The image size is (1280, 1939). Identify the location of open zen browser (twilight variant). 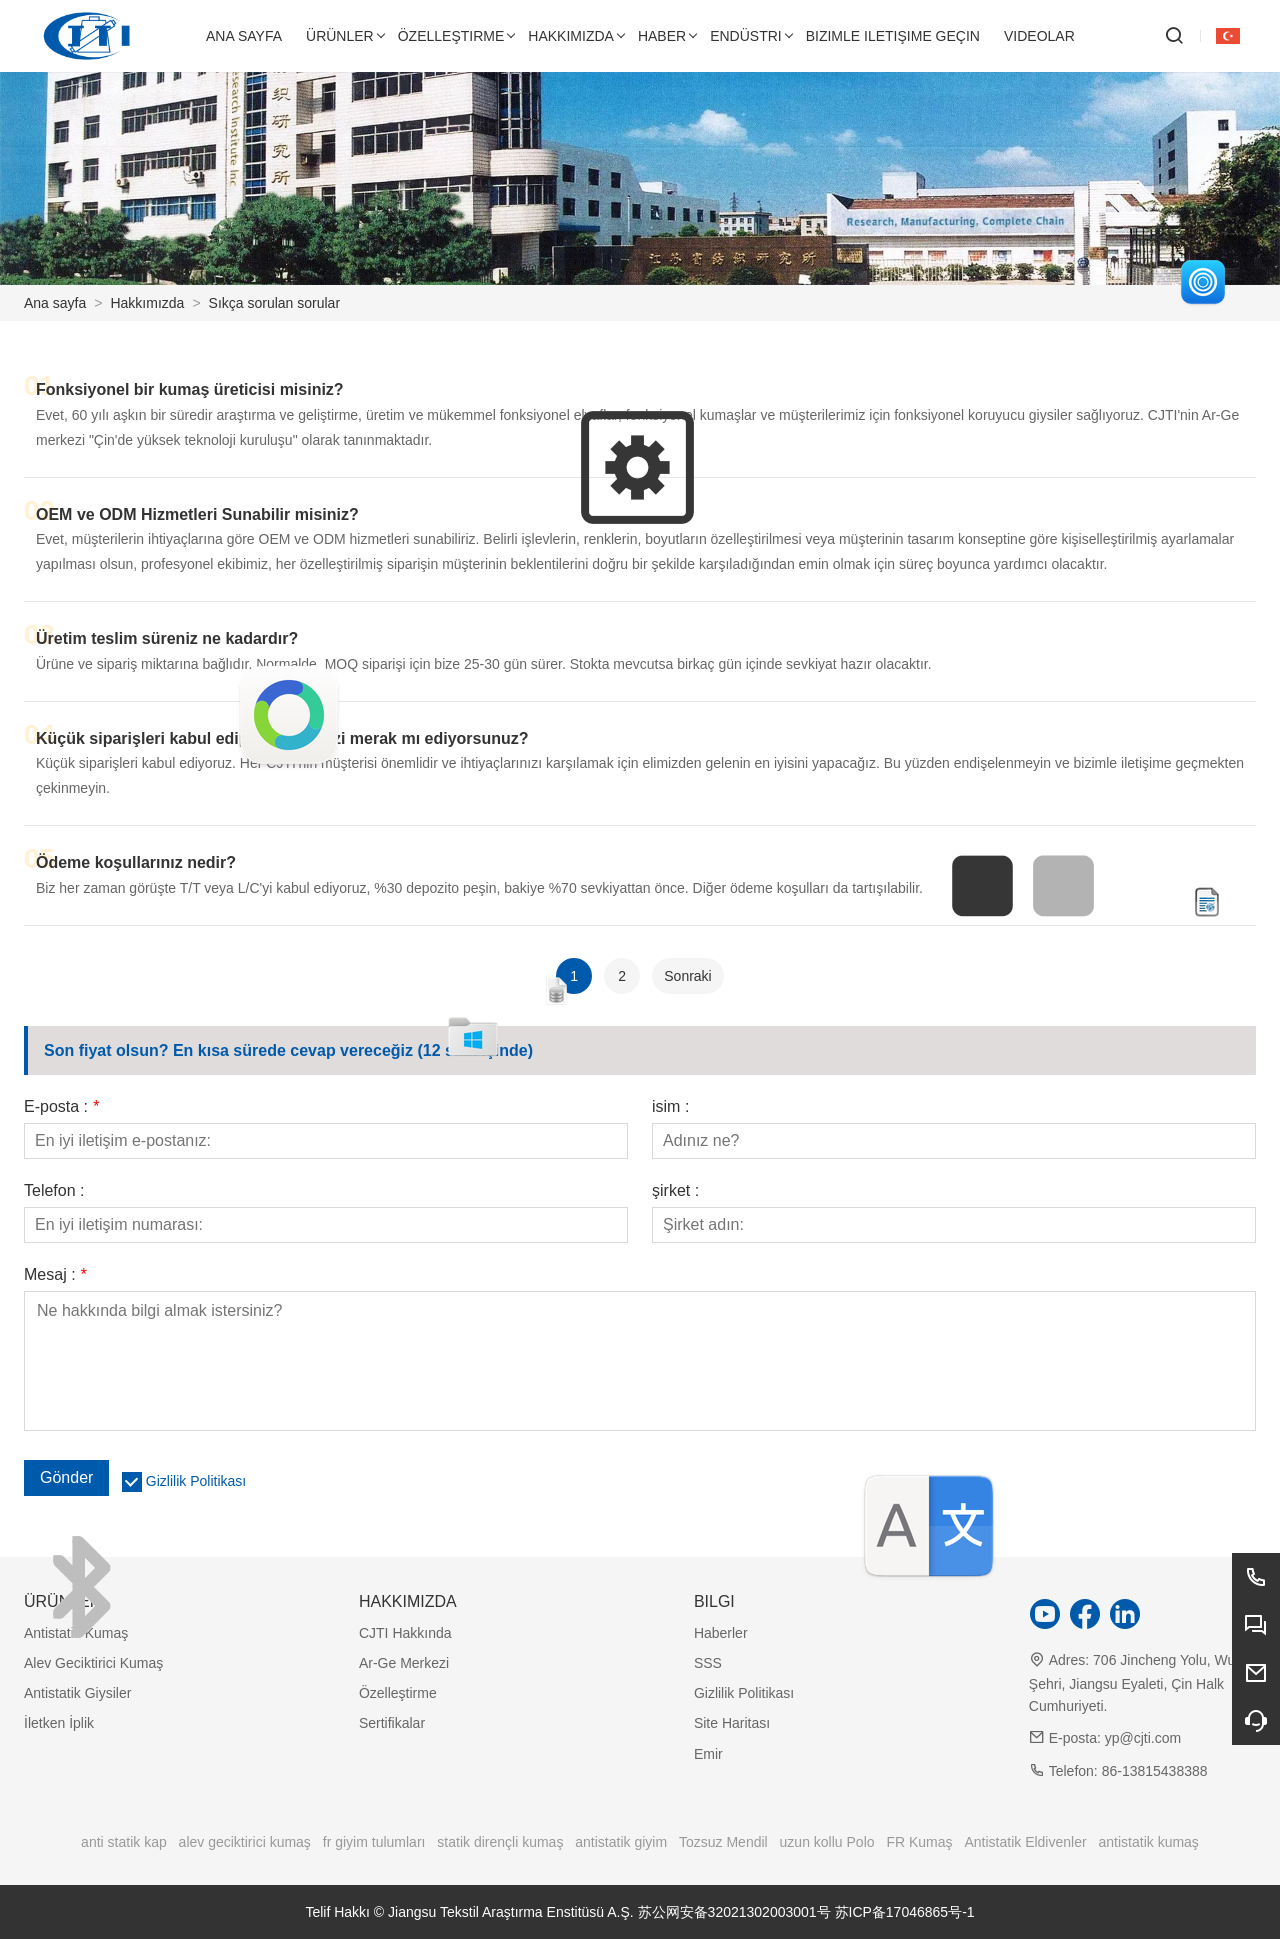
(1203, 282).